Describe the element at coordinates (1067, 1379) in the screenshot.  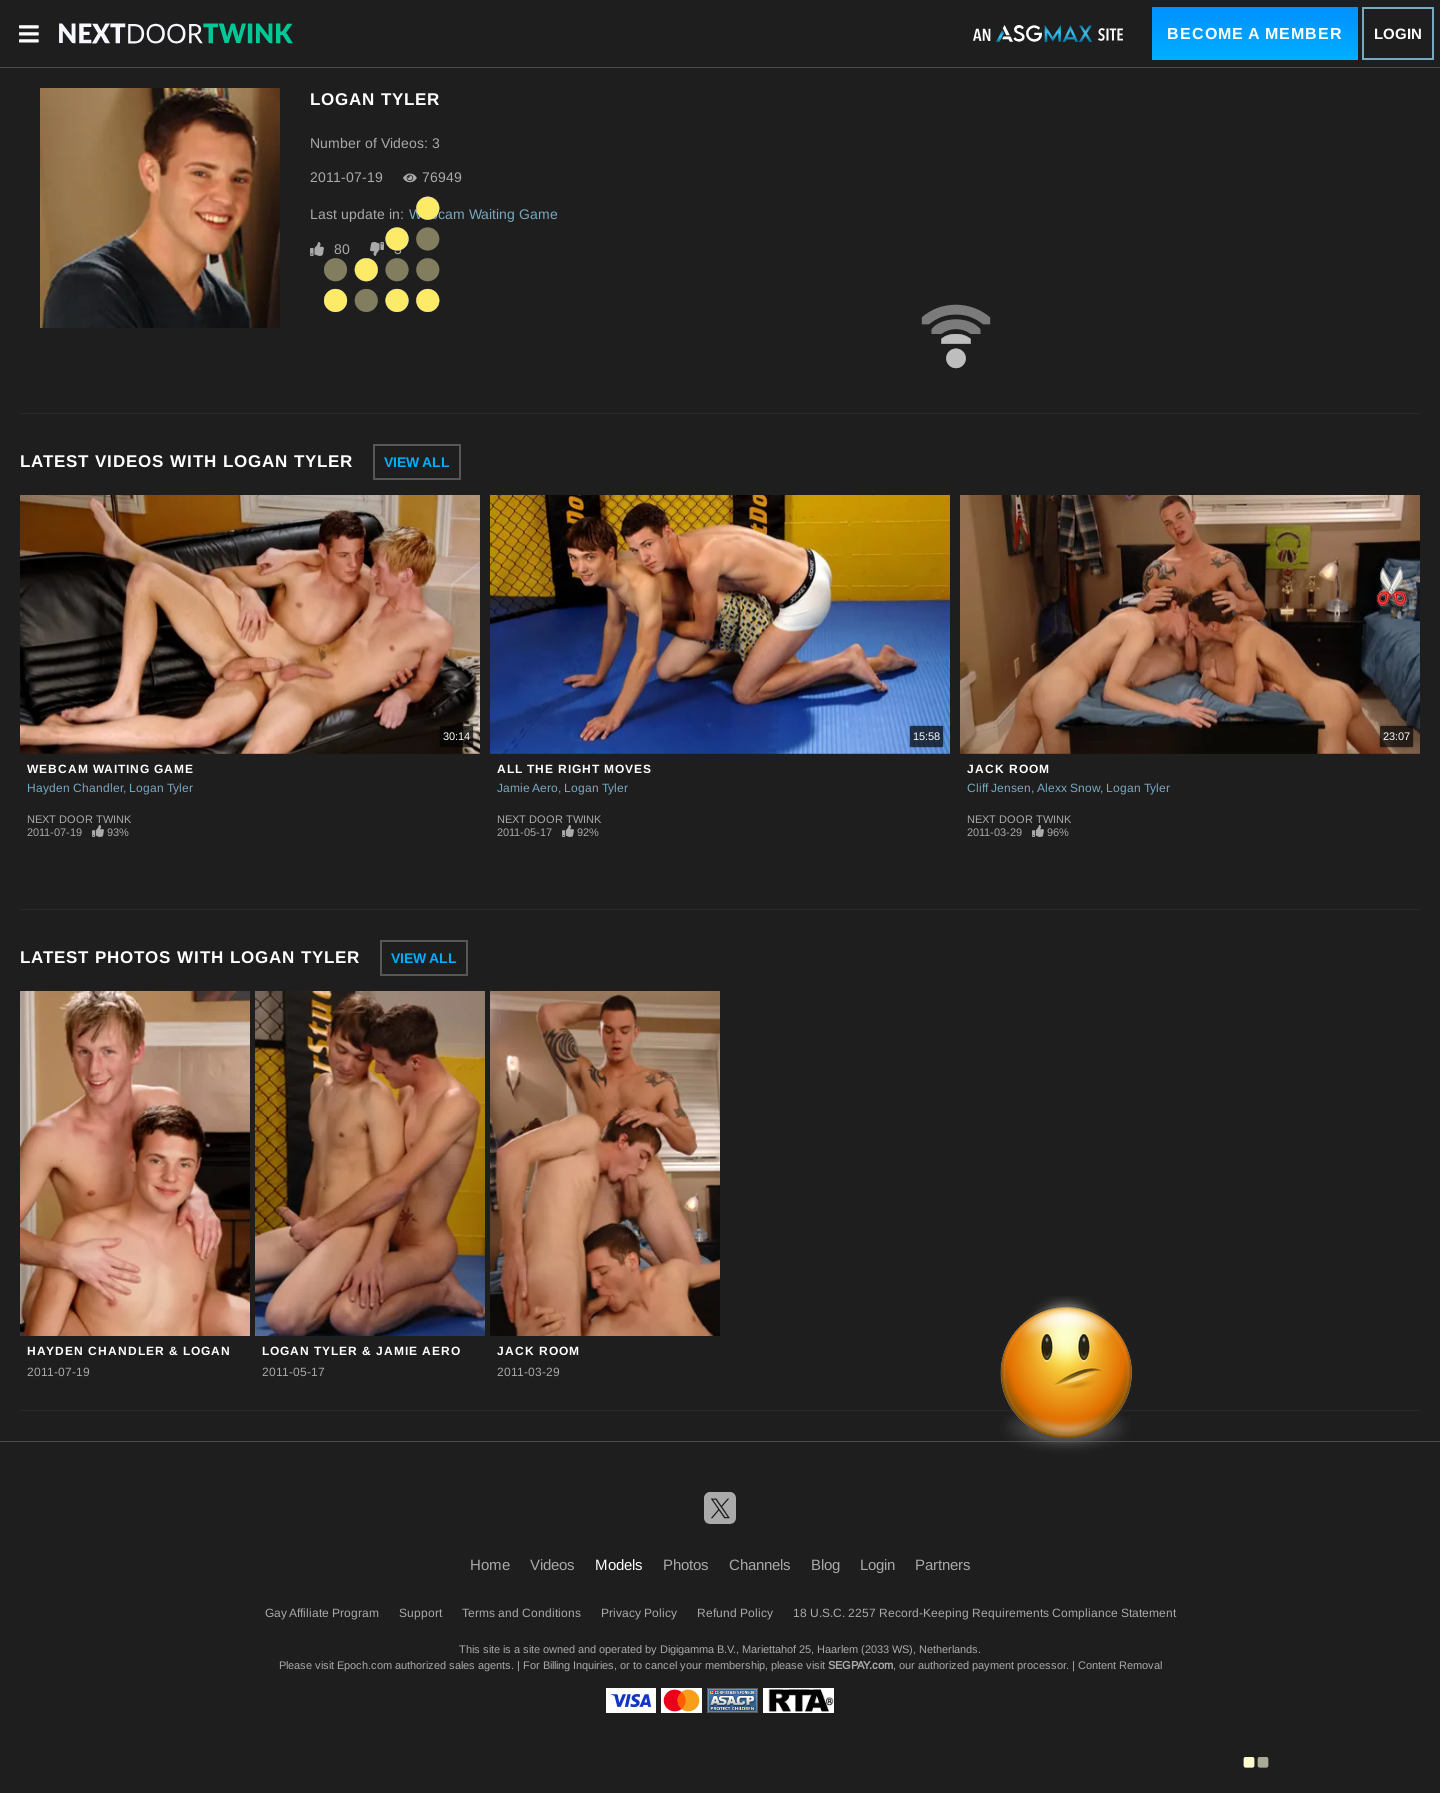
I see `indicates uncertainty or hesitation about an action` at that location.